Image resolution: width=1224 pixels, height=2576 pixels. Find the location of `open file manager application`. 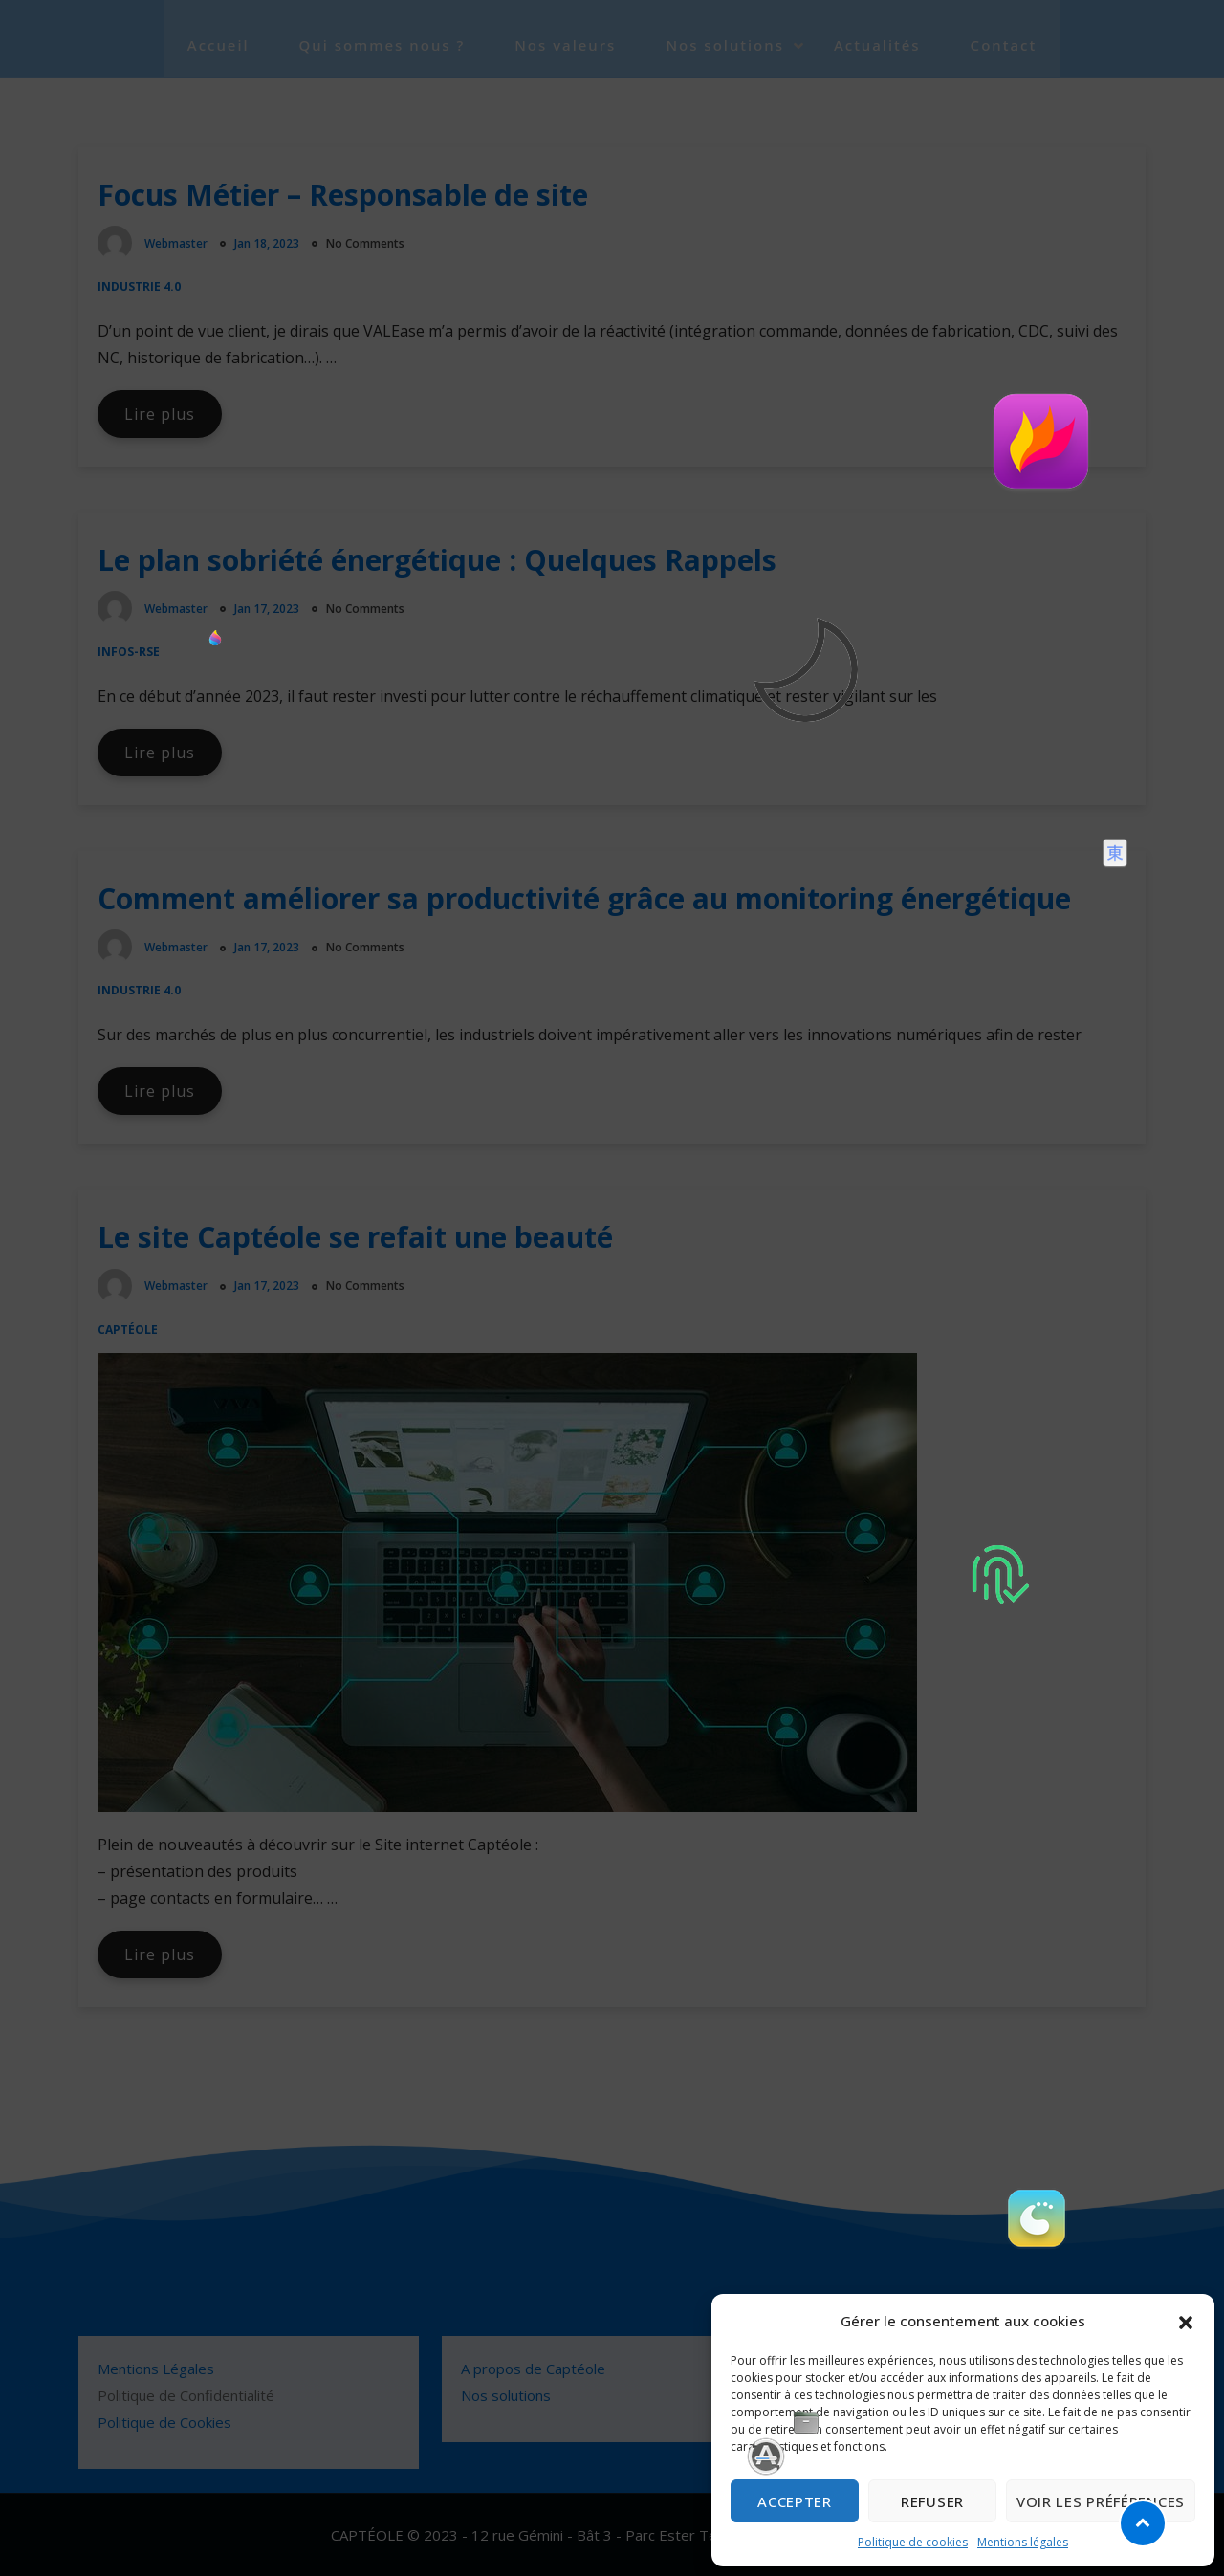

open file manager application is located at coordinates (806, 2422).